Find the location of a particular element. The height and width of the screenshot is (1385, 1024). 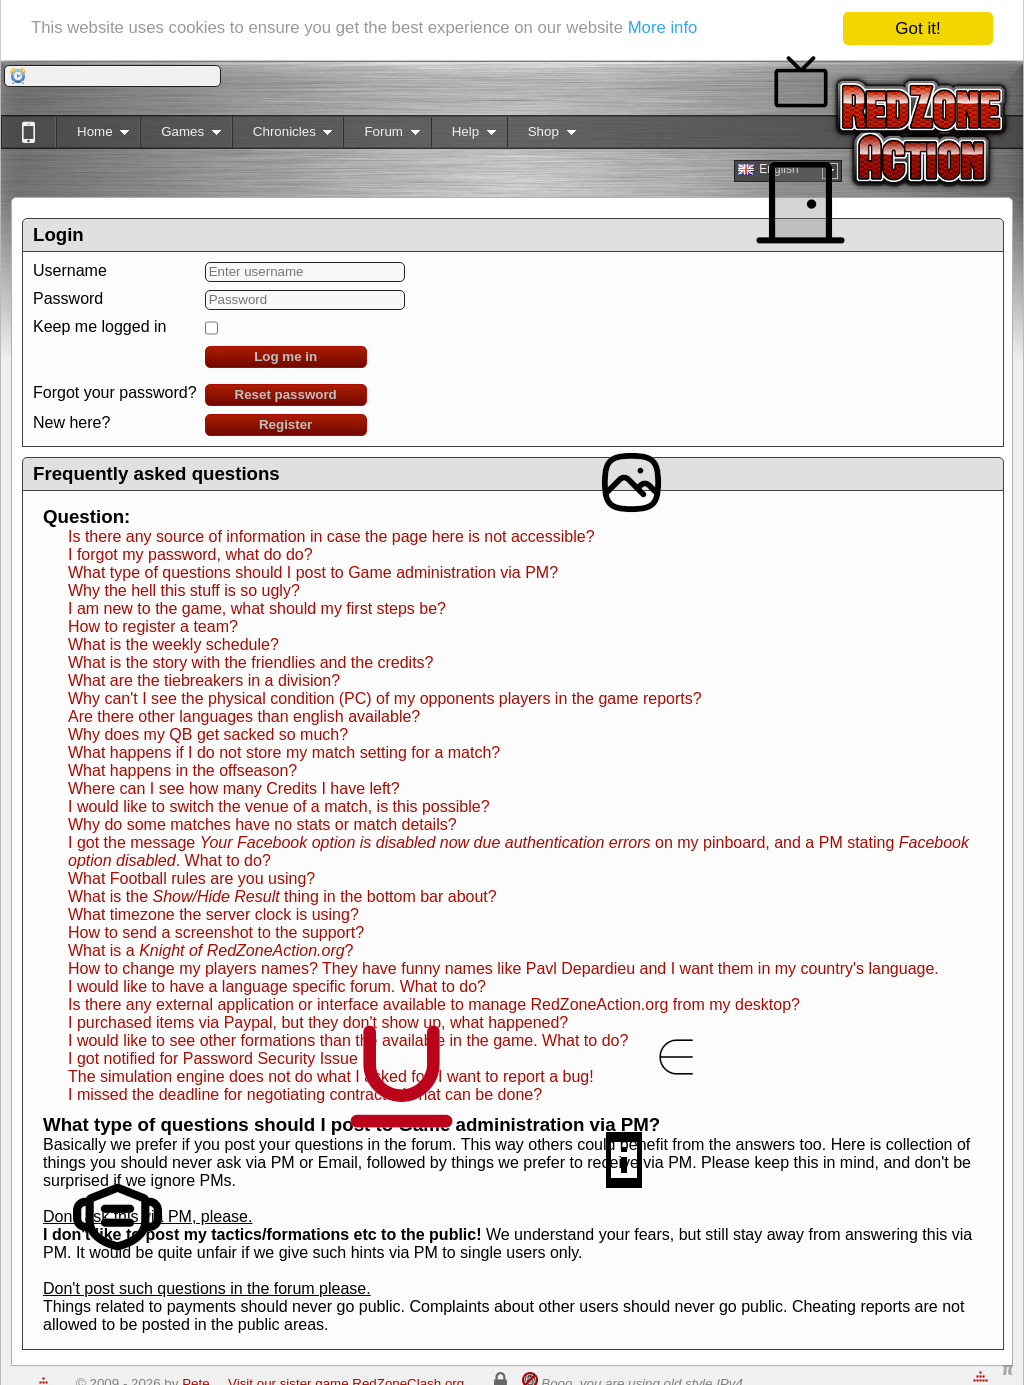

indicates set membership in mathematical notation is located at coordinates (677, 1057).